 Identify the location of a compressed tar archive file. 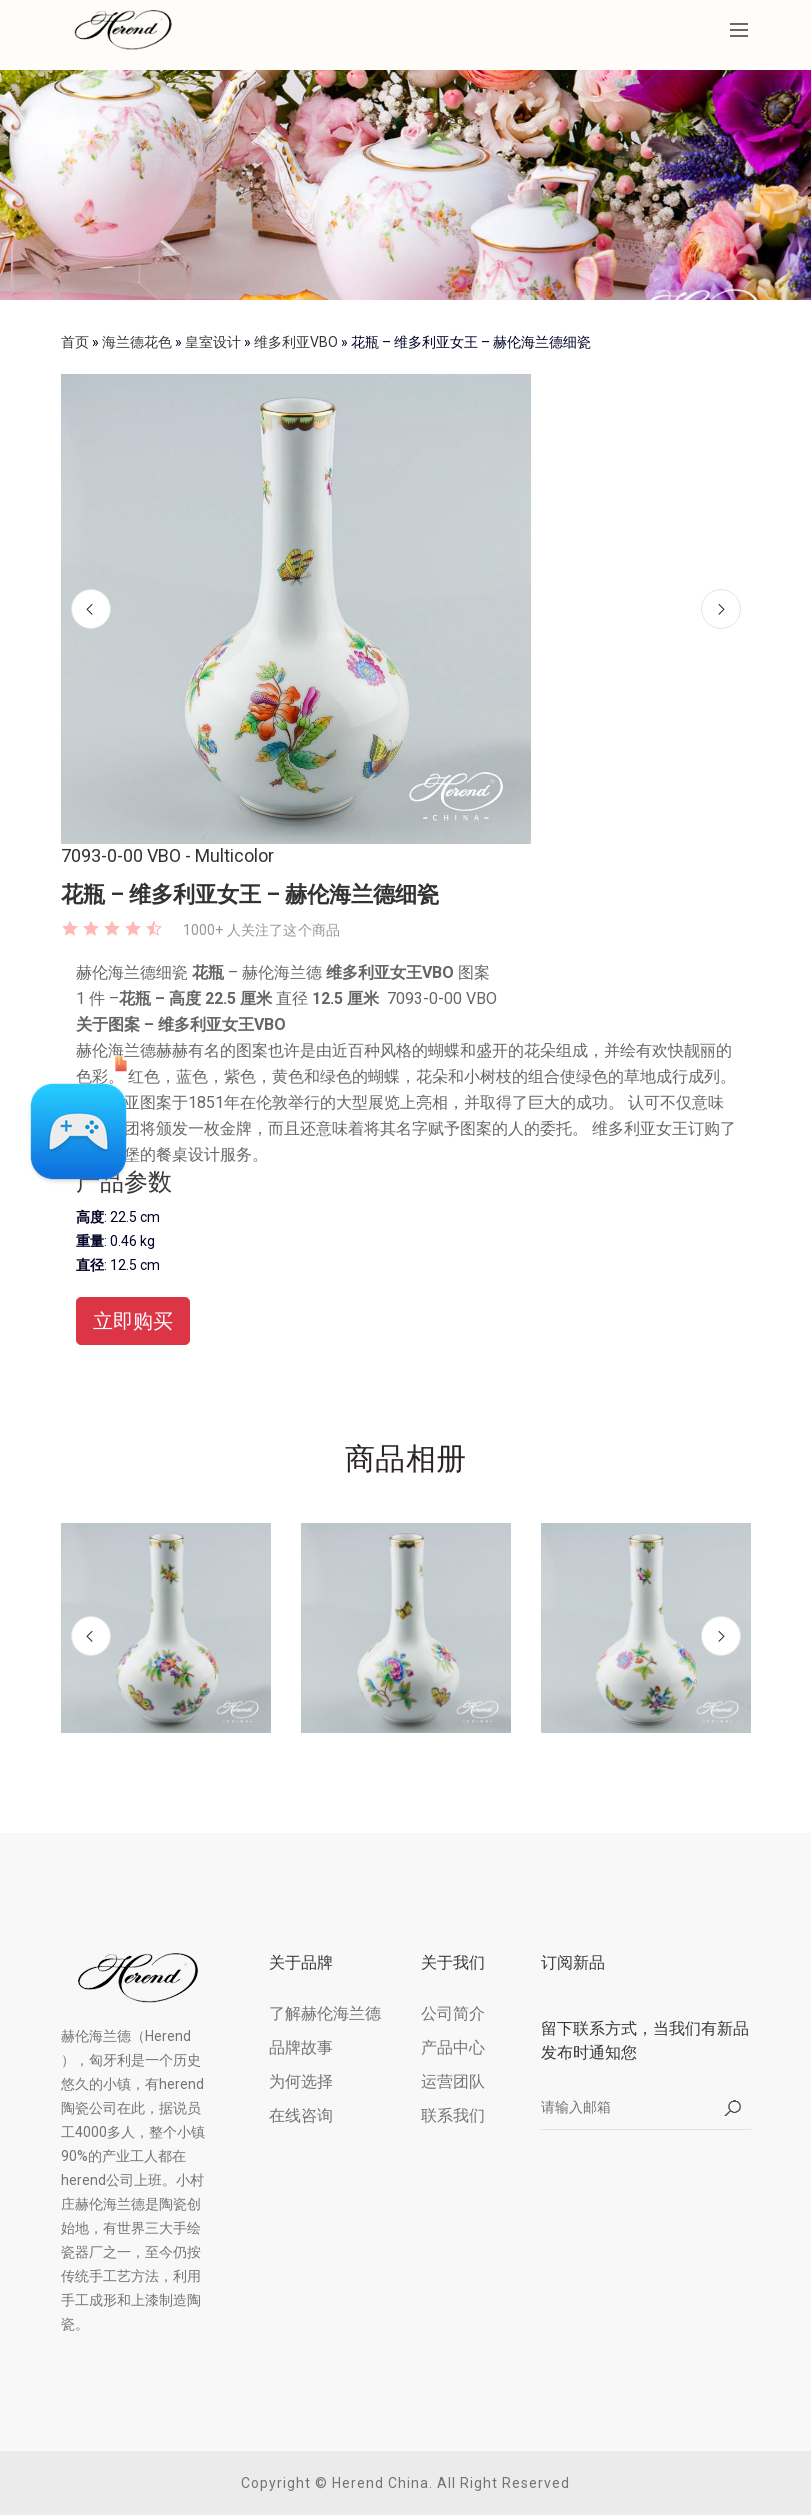
(121, 1064).